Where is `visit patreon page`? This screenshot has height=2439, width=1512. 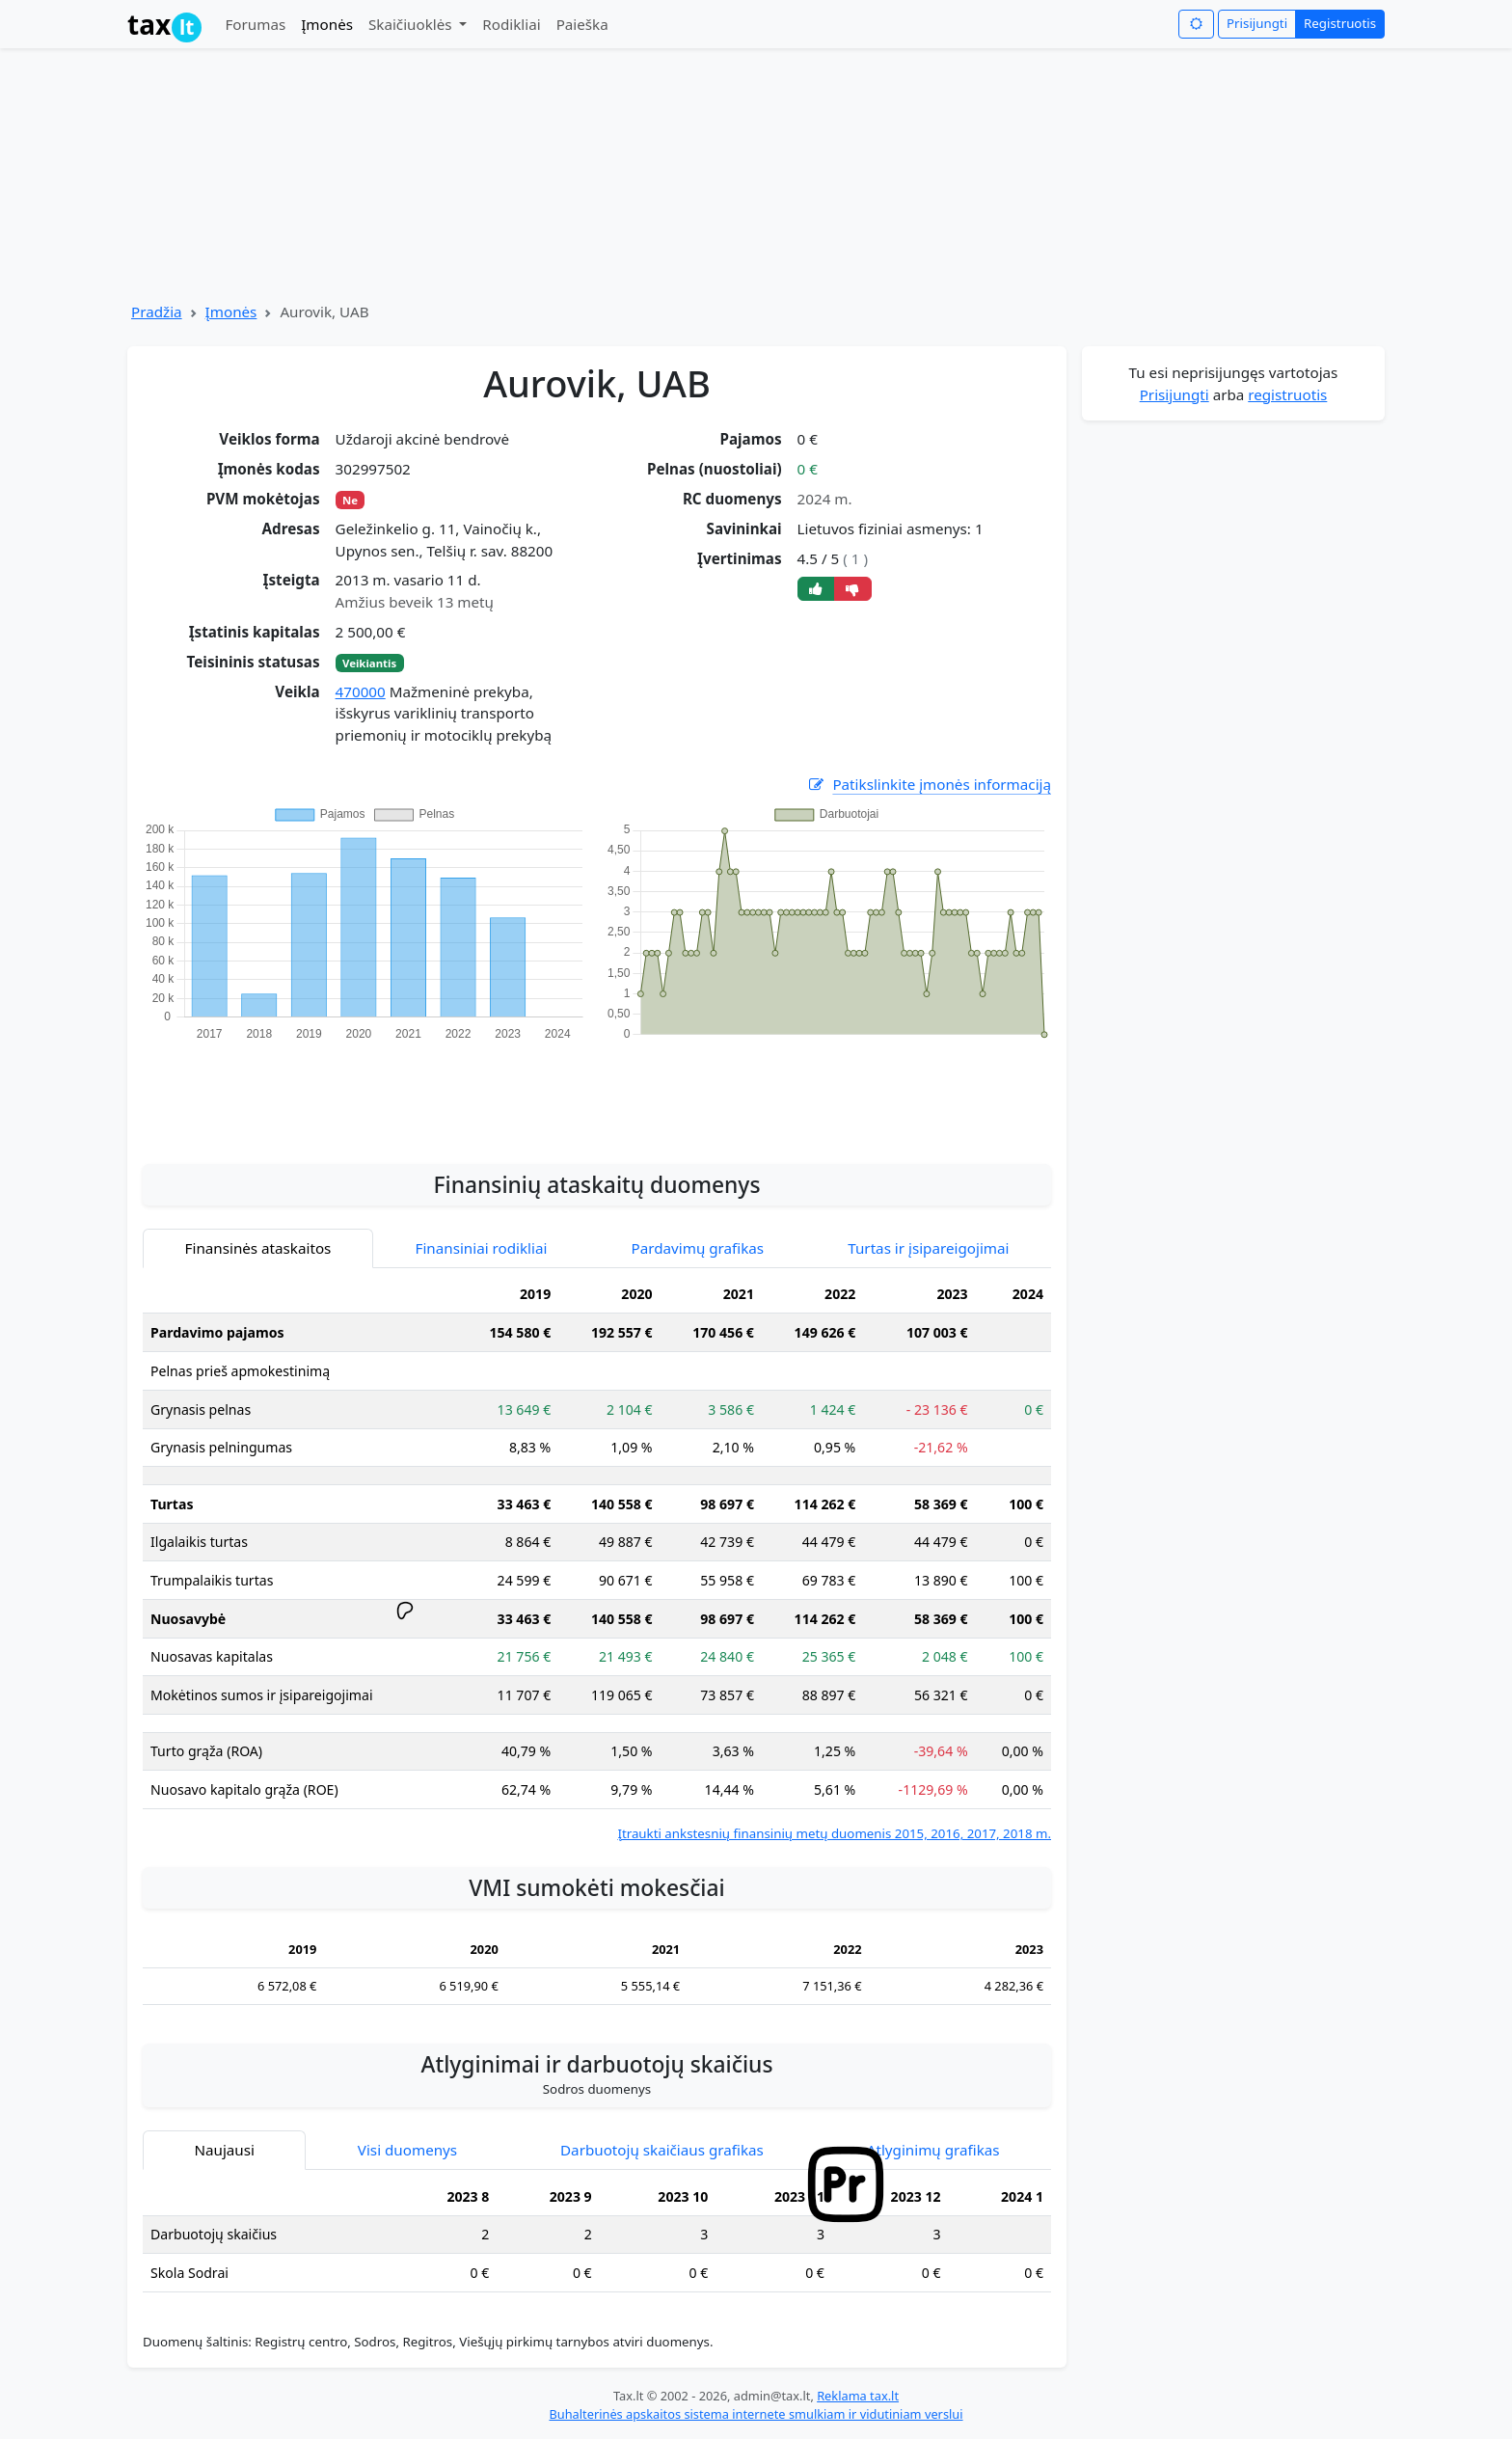
visit patreon page is located at coordinates (405, 1611).